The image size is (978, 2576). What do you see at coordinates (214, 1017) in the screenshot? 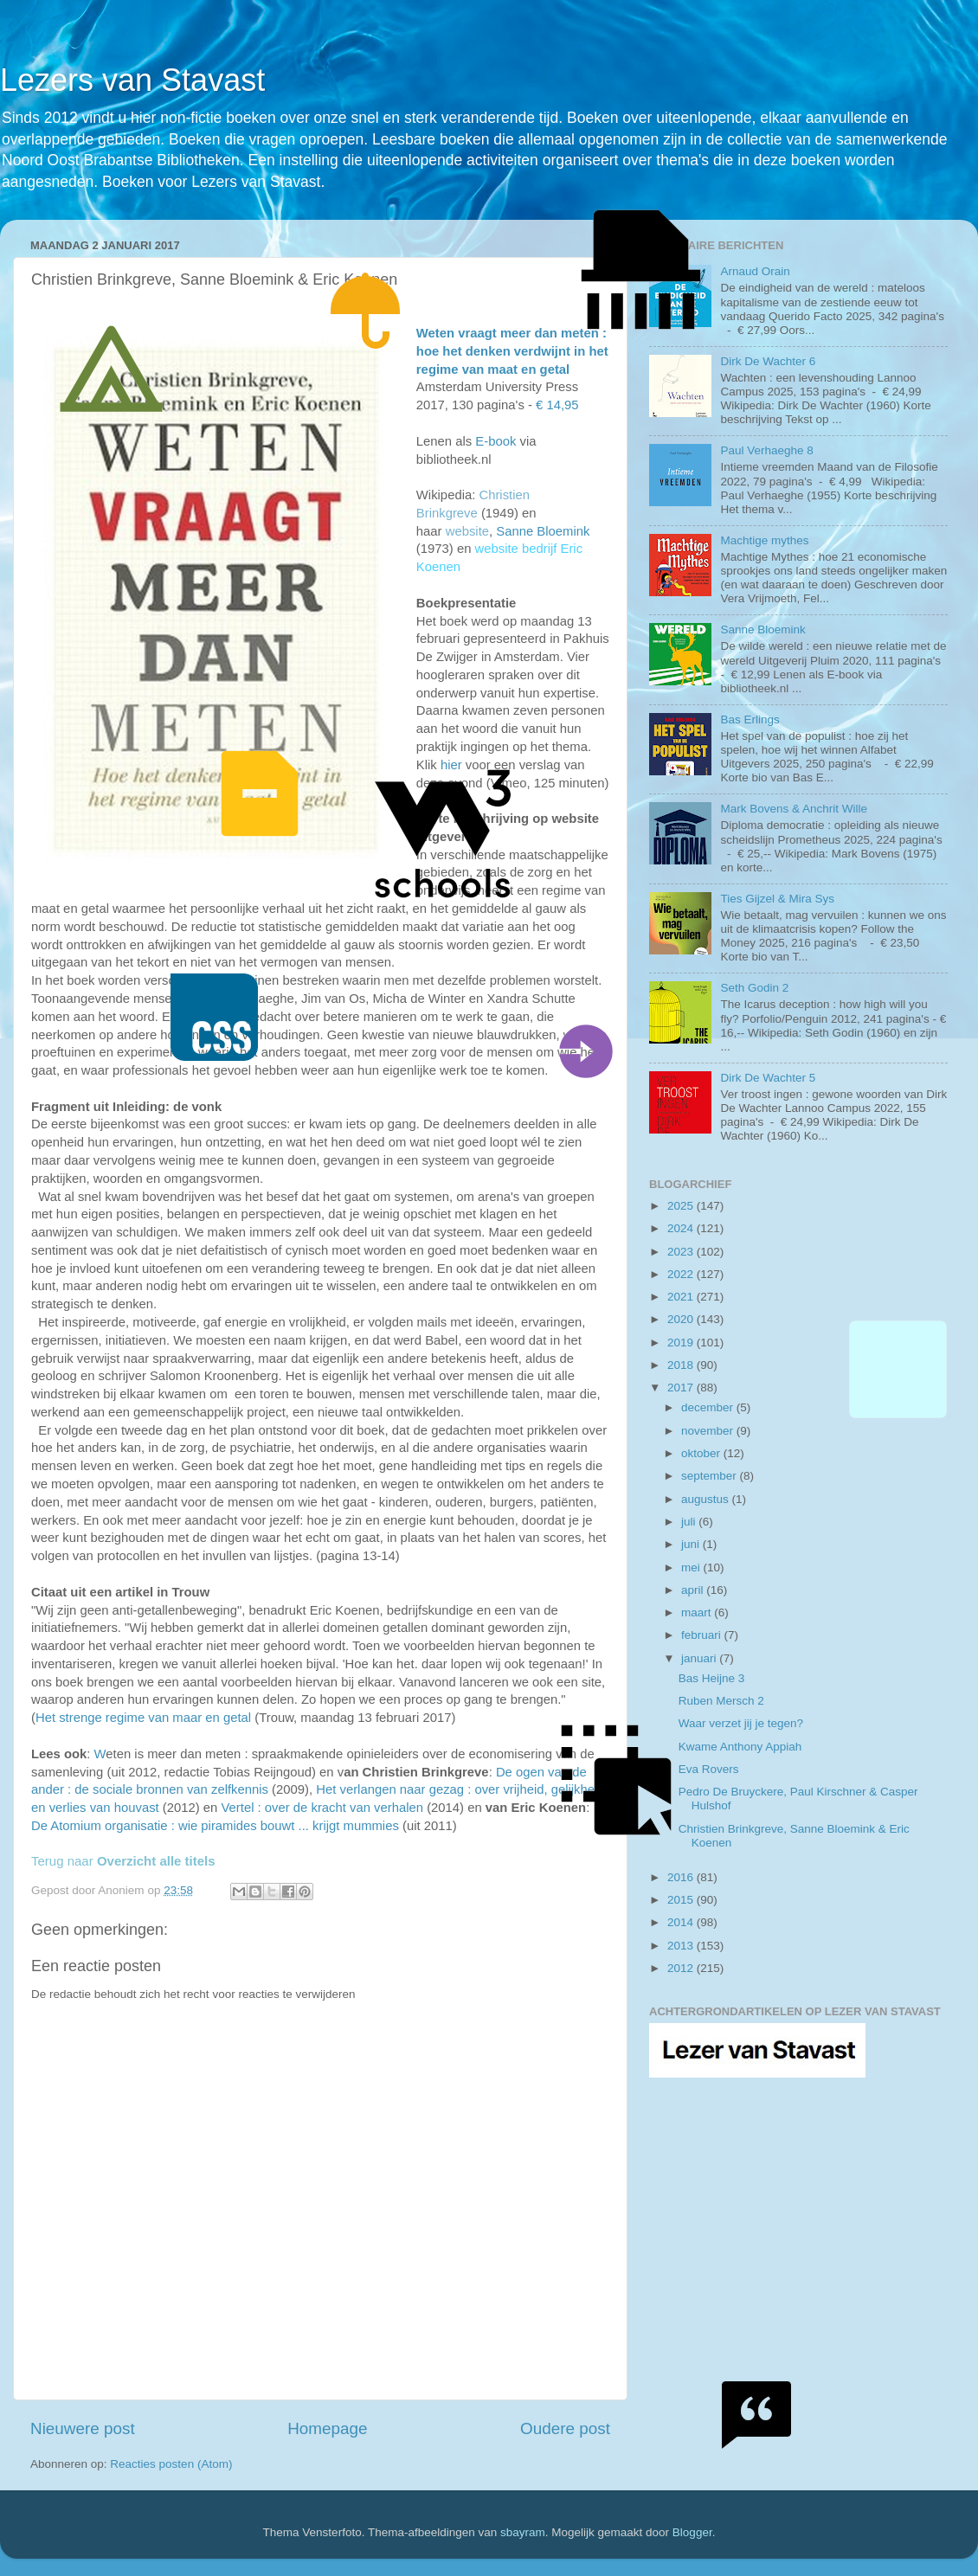
I see `CSS programming language logo` at bounding box center [214, 1017].